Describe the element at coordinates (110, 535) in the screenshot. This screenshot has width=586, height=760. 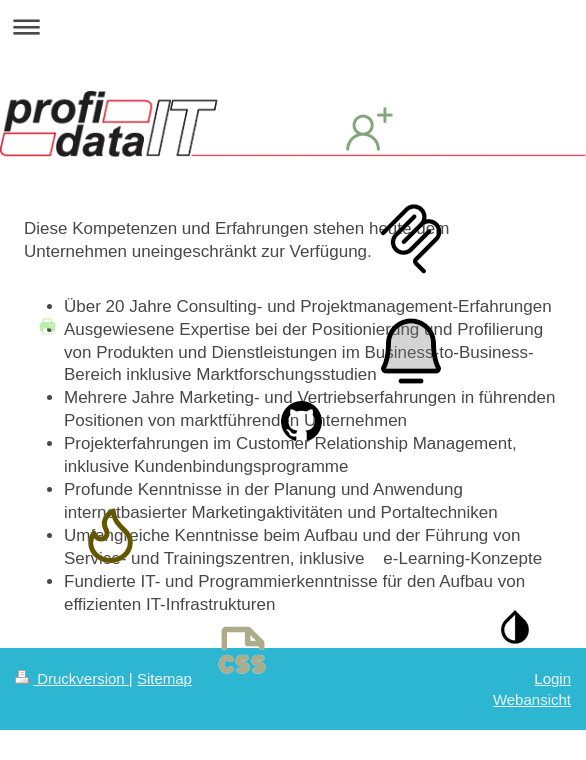
I see `view trending or hot content` at that location.